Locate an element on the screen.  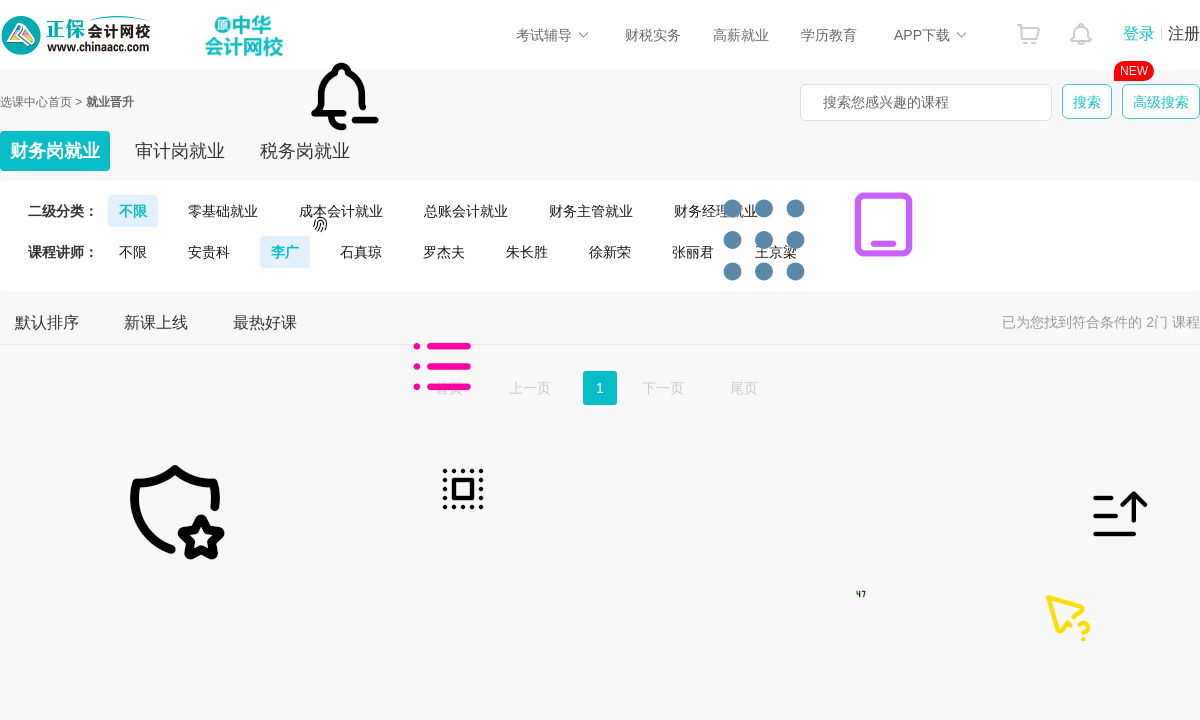
sort items in descending order is located at coordinates (1118, 516).